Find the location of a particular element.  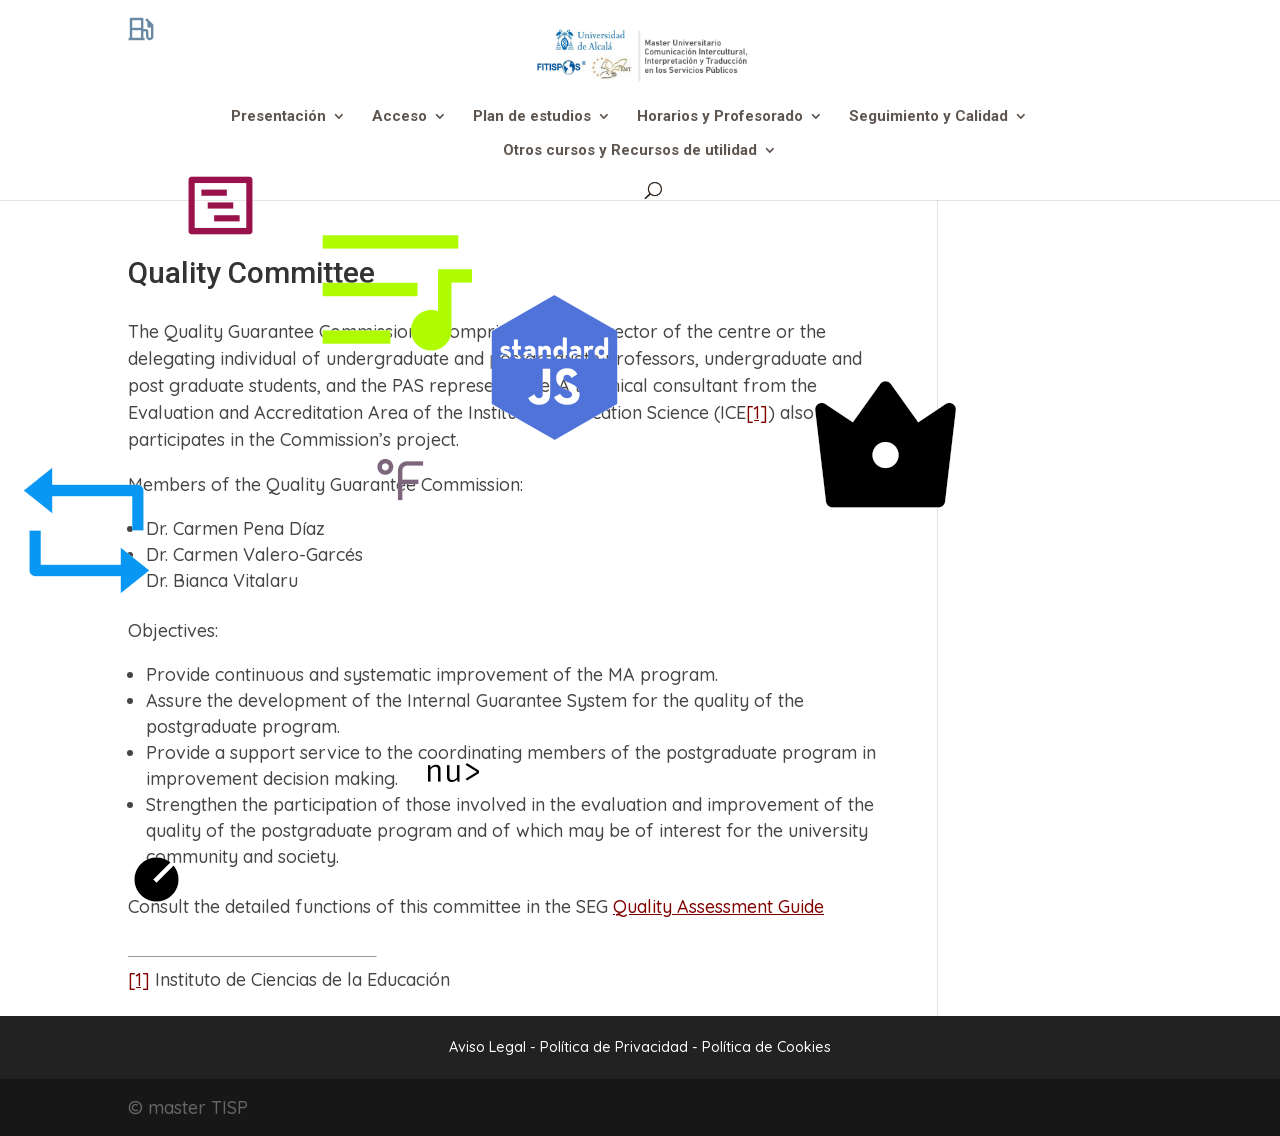

find nearby gas stations is located at coordinates (141, 29).